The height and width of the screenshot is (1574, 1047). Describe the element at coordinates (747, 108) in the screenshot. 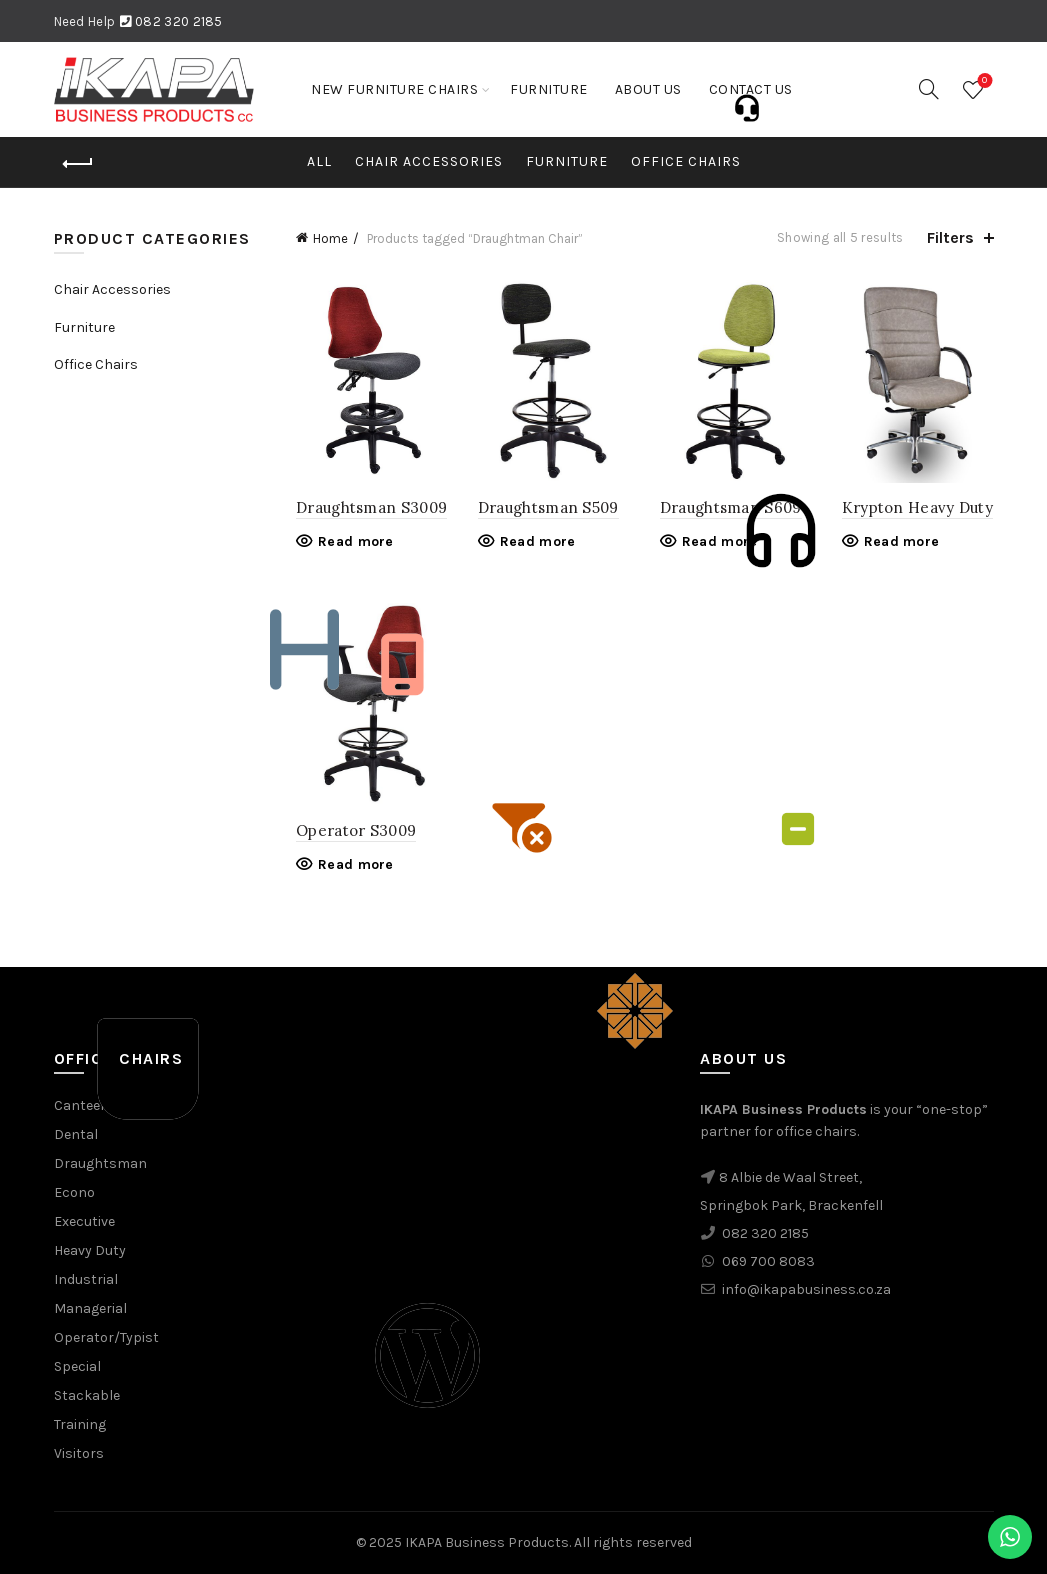

I see `contact customer support` at that location.